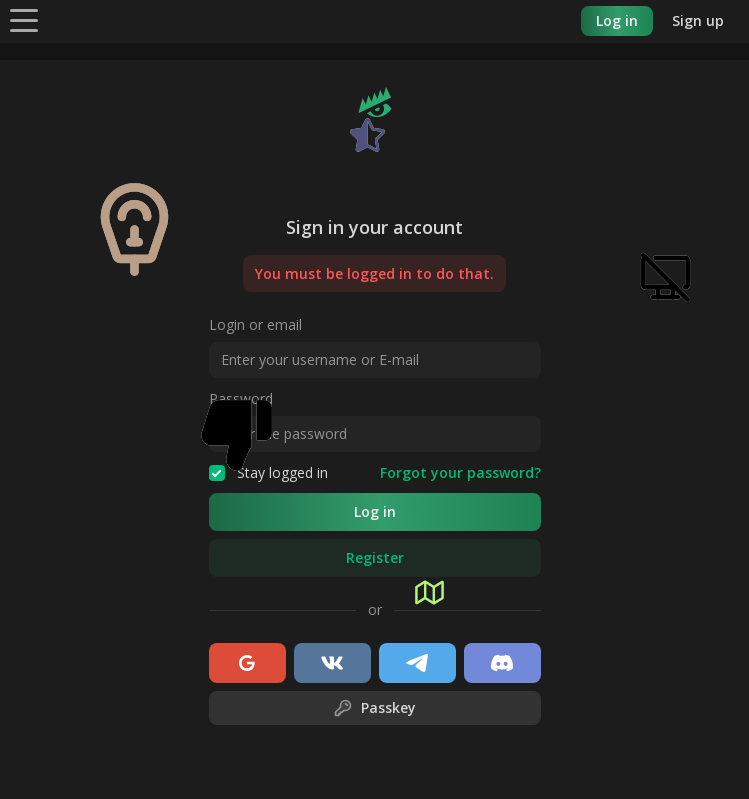 The image size is (749, 799). What do you see at coordinates (367, 135) in the screenshot?
I see `indicates a partial or half rating` at bounding box center [367, 135].